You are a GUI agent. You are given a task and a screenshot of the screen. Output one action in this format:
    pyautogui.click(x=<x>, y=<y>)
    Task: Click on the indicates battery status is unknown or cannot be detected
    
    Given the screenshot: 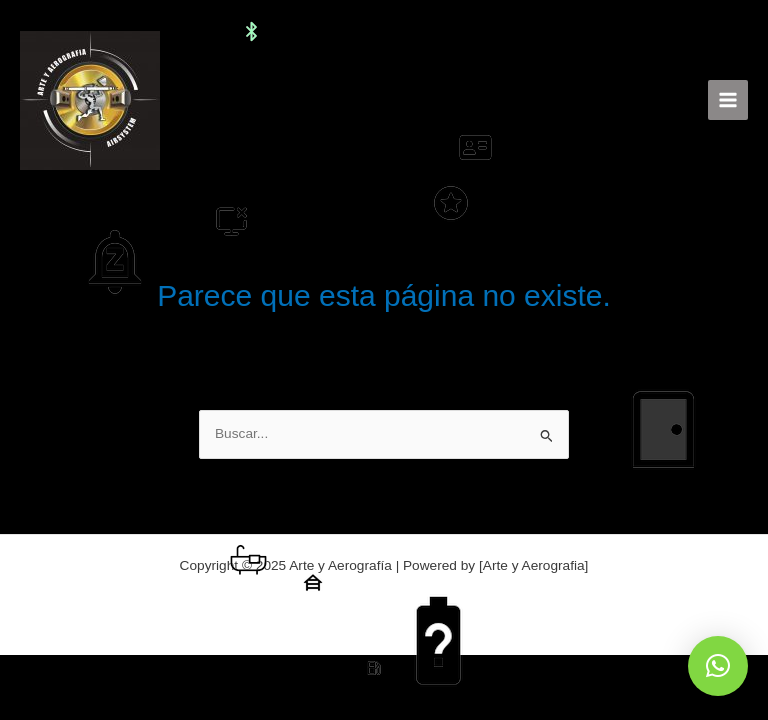 What is the action you would take?
    pyautogui.click(x=438, y=640)
    